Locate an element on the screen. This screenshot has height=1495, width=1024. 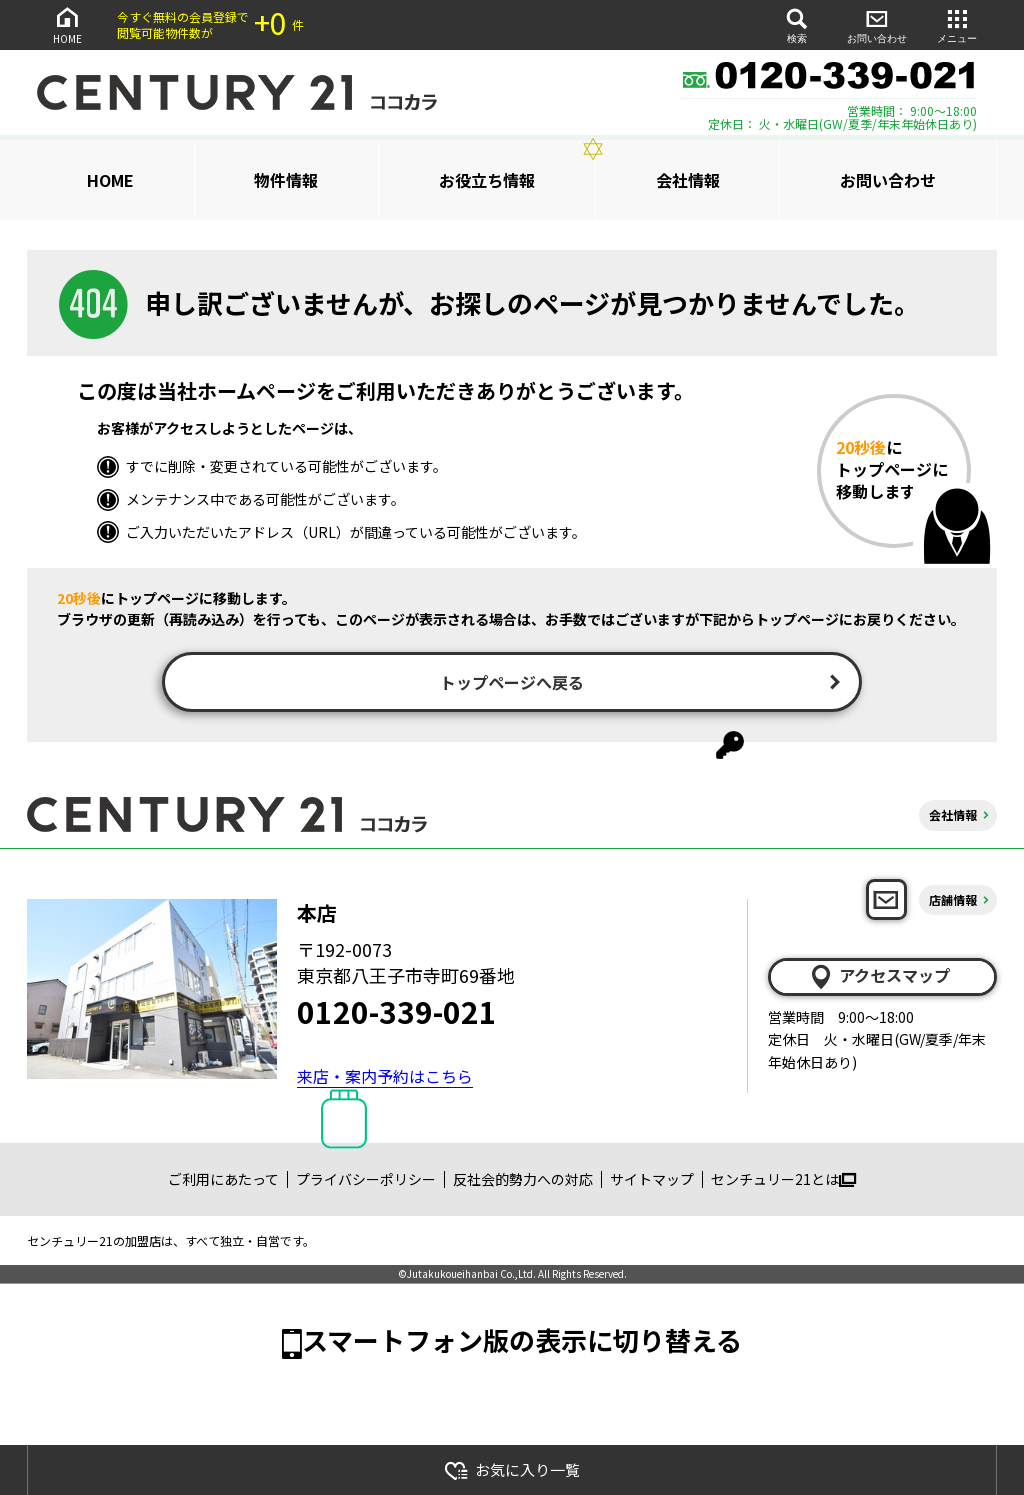
access security or login settings is located at coordinates (729, 745).